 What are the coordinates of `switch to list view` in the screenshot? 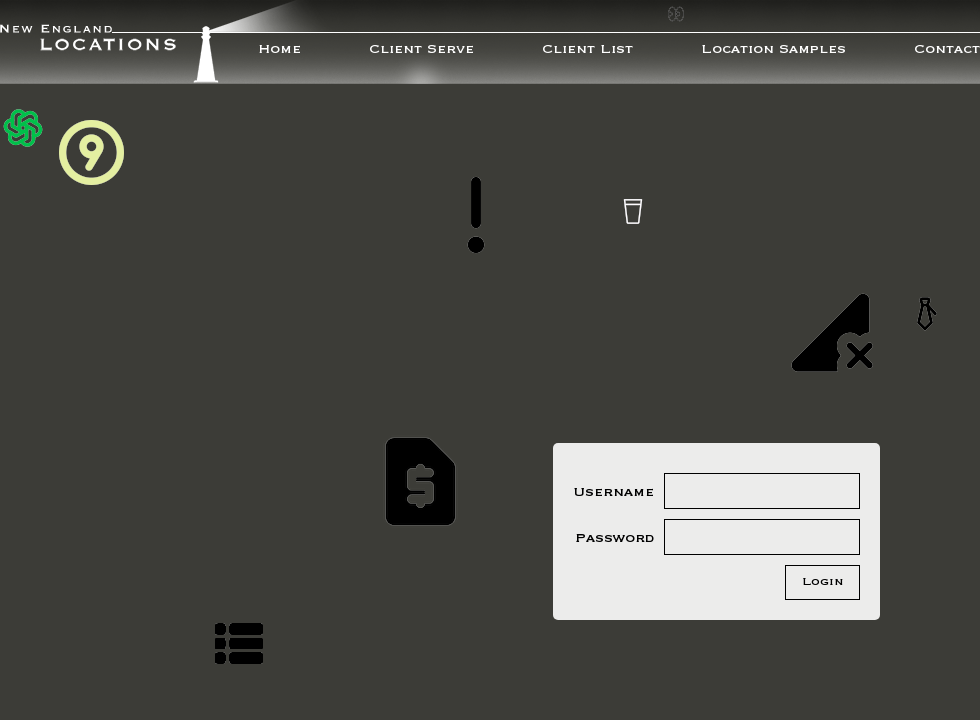 It's located at (240, 643).